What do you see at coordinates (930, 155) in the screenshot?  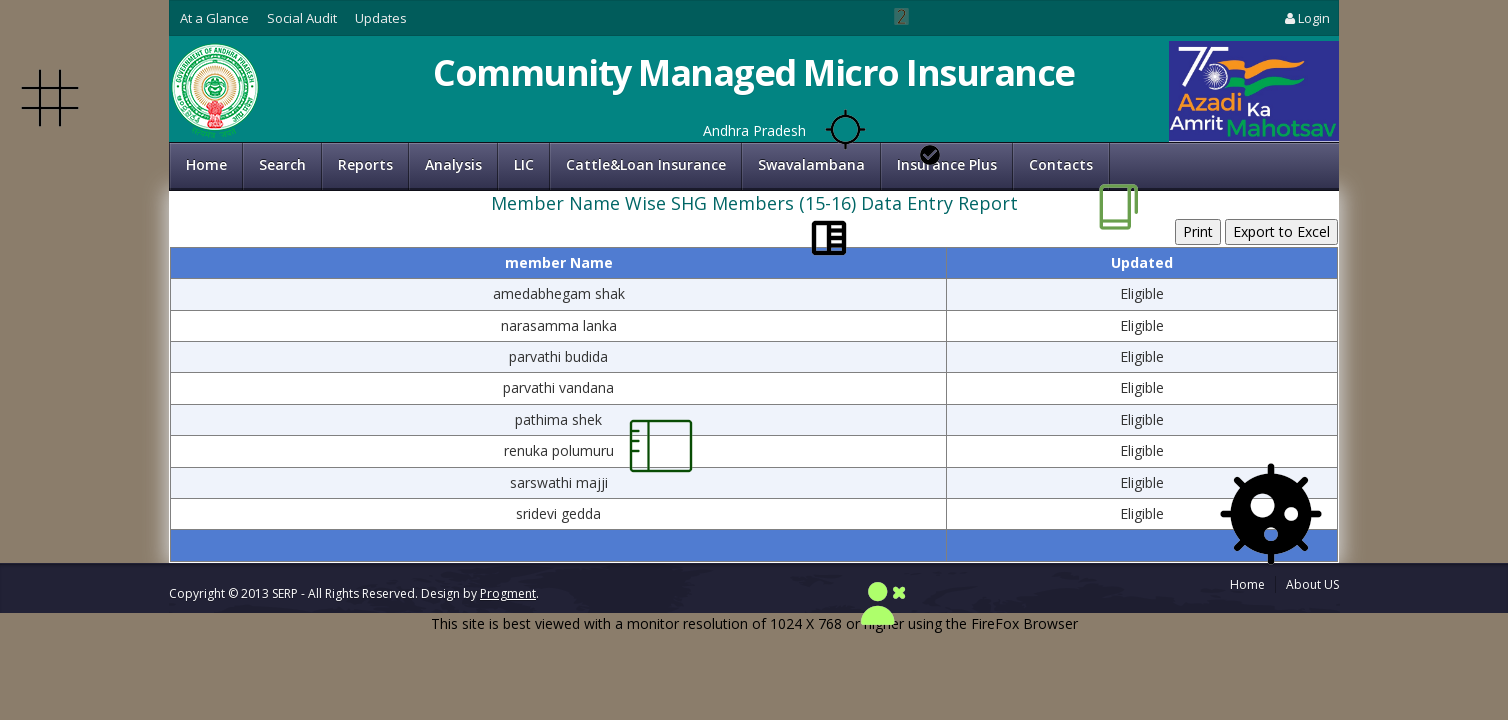 I see `indicates successful completion of an action` at bounding box center [930, 155].